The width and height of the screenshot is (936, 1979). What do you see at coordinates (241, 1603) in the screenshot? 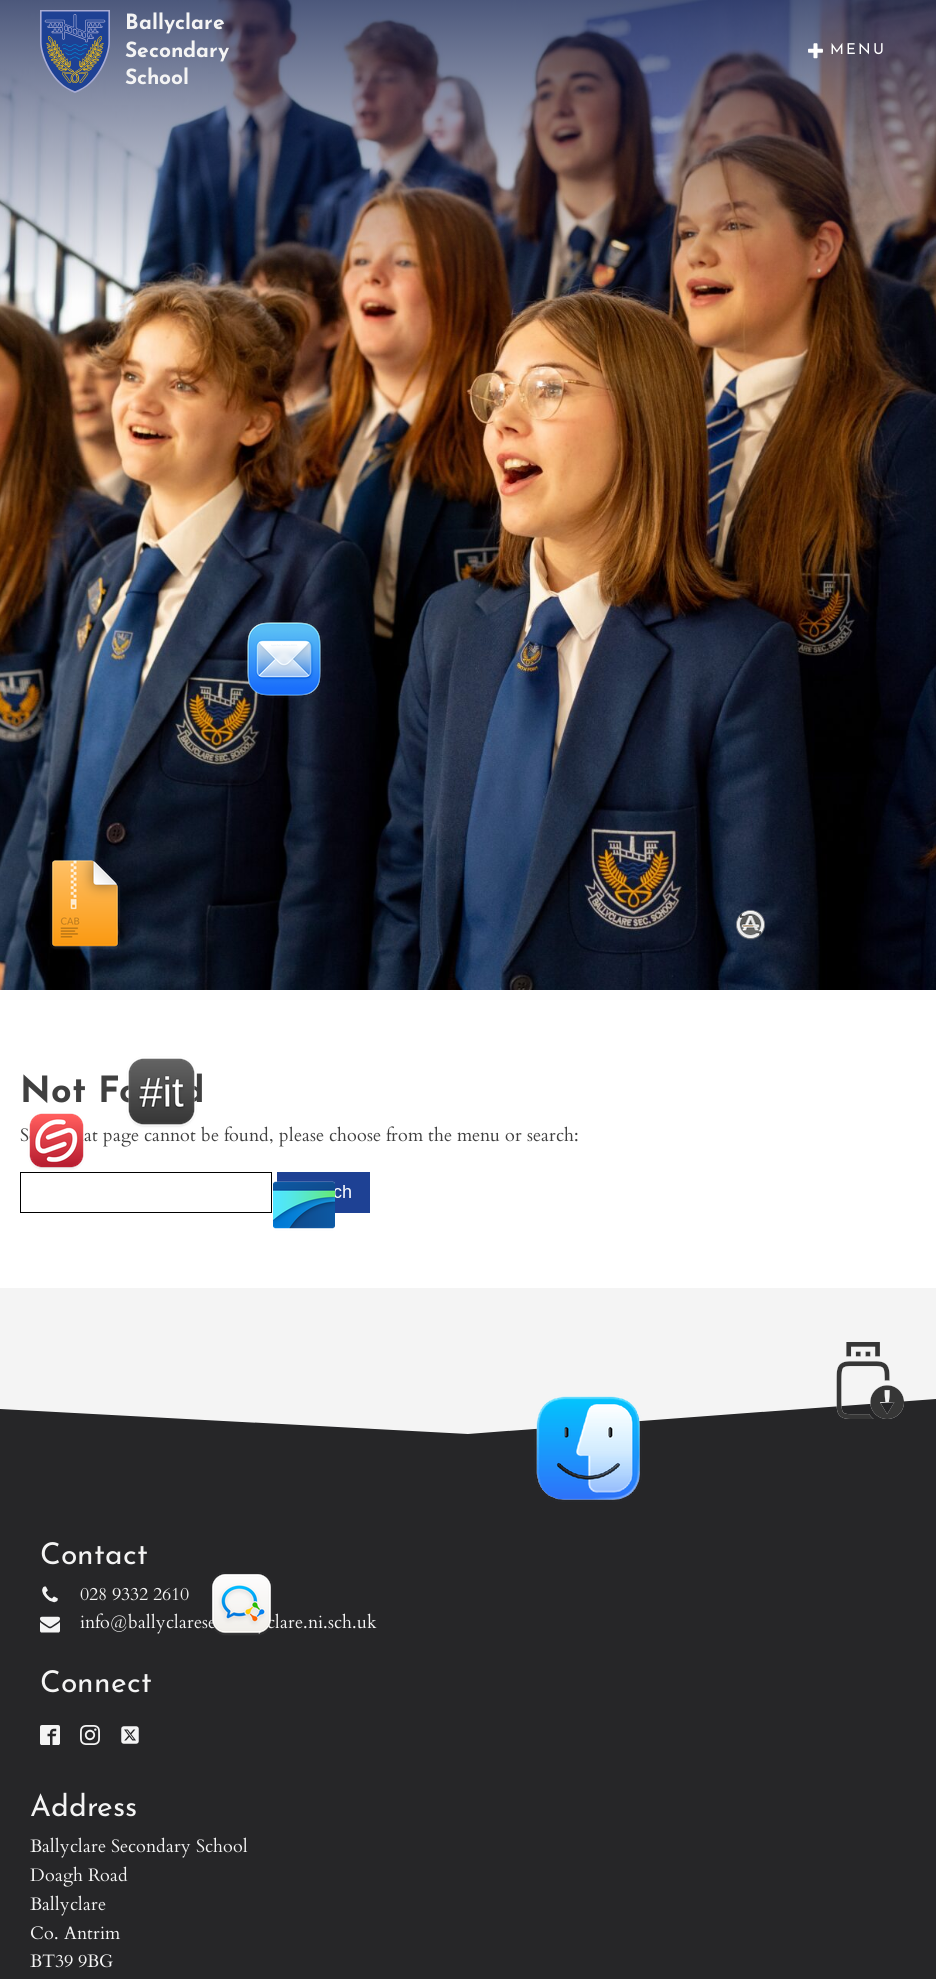
I see `open WeCom (WeChat Work) messaging app` at bounding box center [241, 1603].